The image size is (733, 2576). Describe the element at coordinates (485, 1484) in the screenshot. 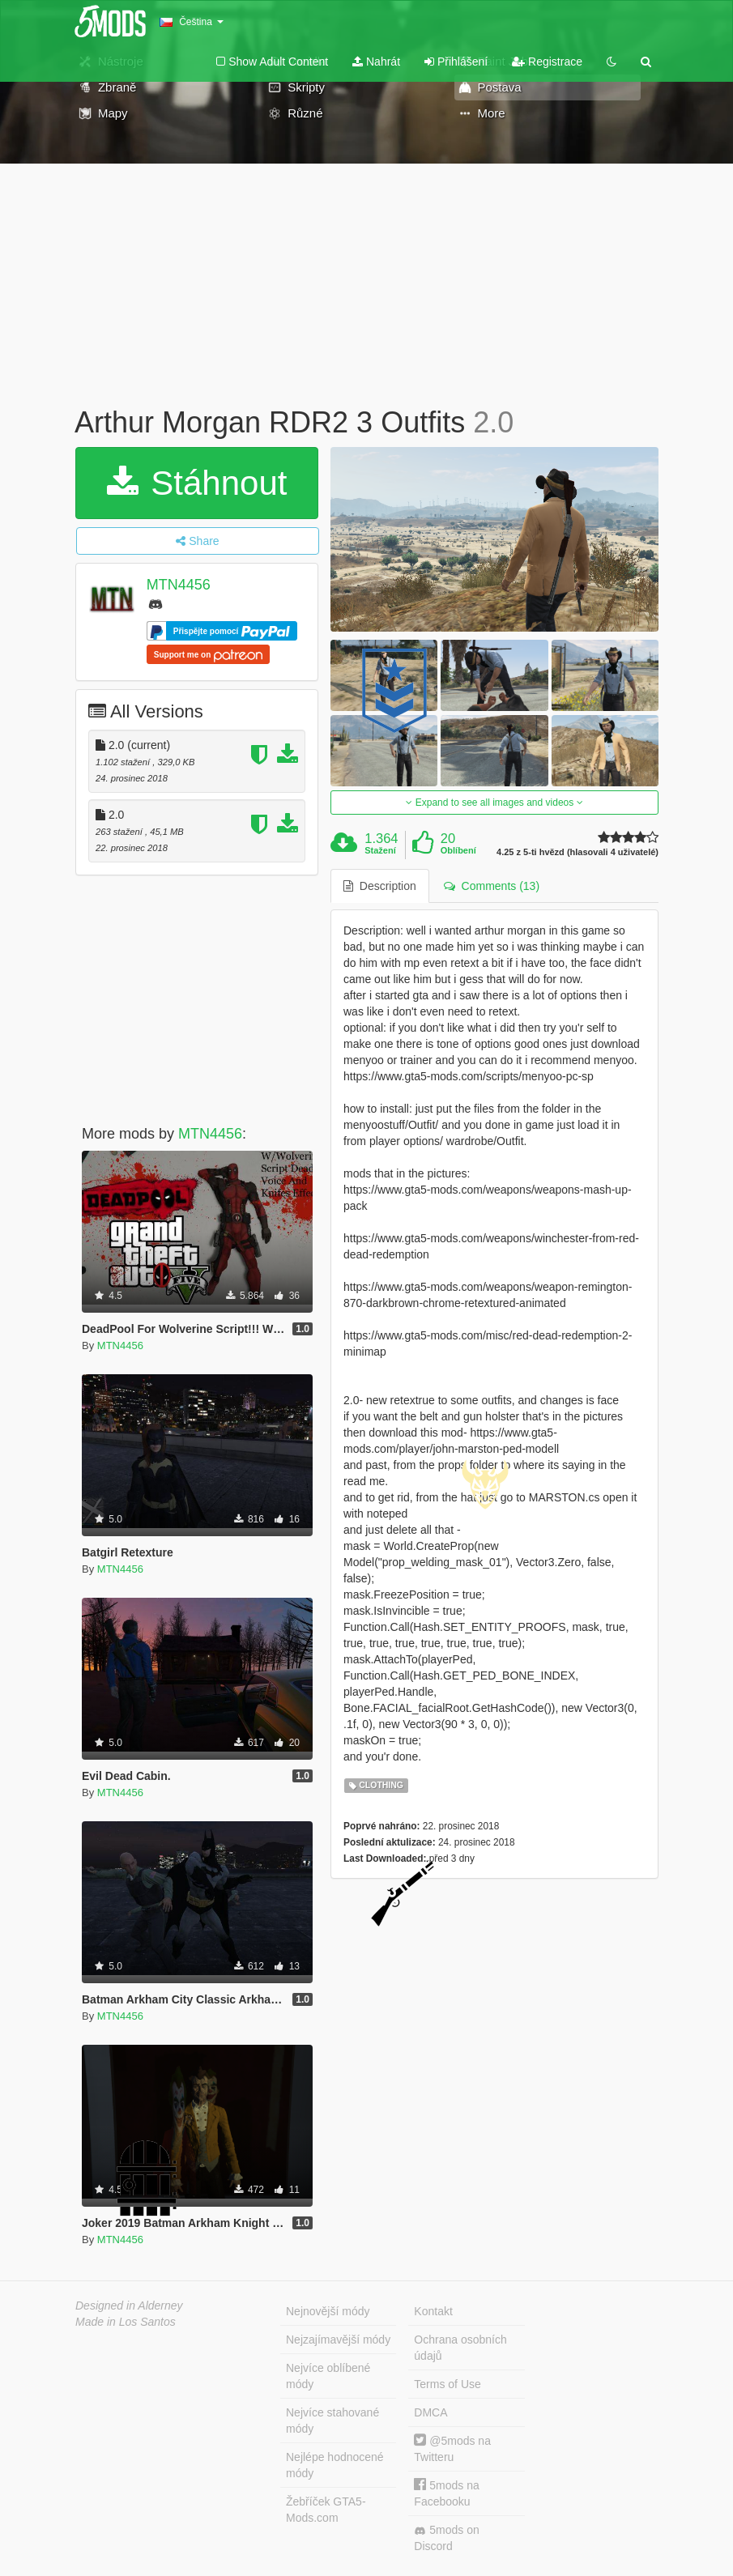

I see `select a villain or antagonist character` at that location.